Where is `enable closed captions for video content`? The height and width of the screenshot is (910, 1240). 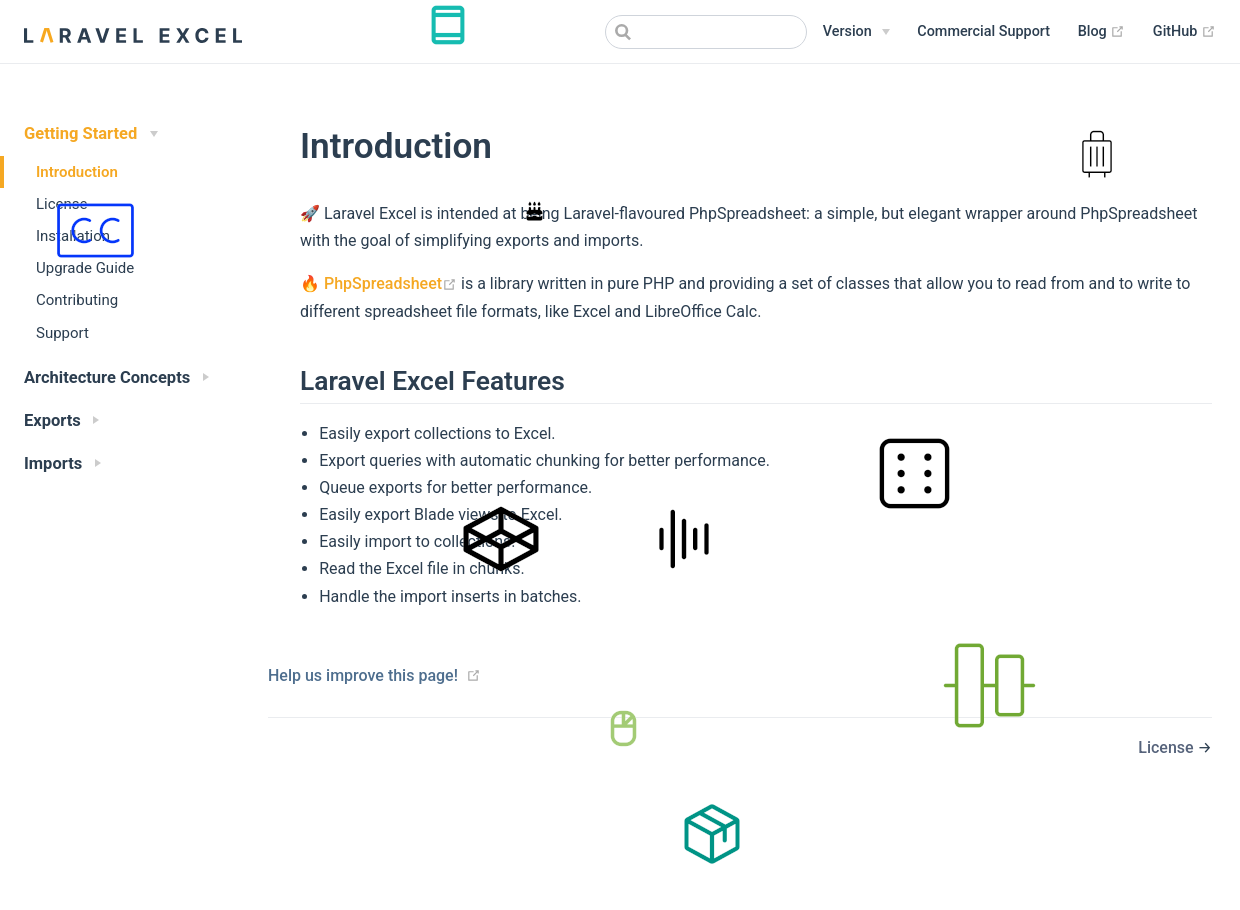 enable closed captions for video content is located at coordinates (95, 230).